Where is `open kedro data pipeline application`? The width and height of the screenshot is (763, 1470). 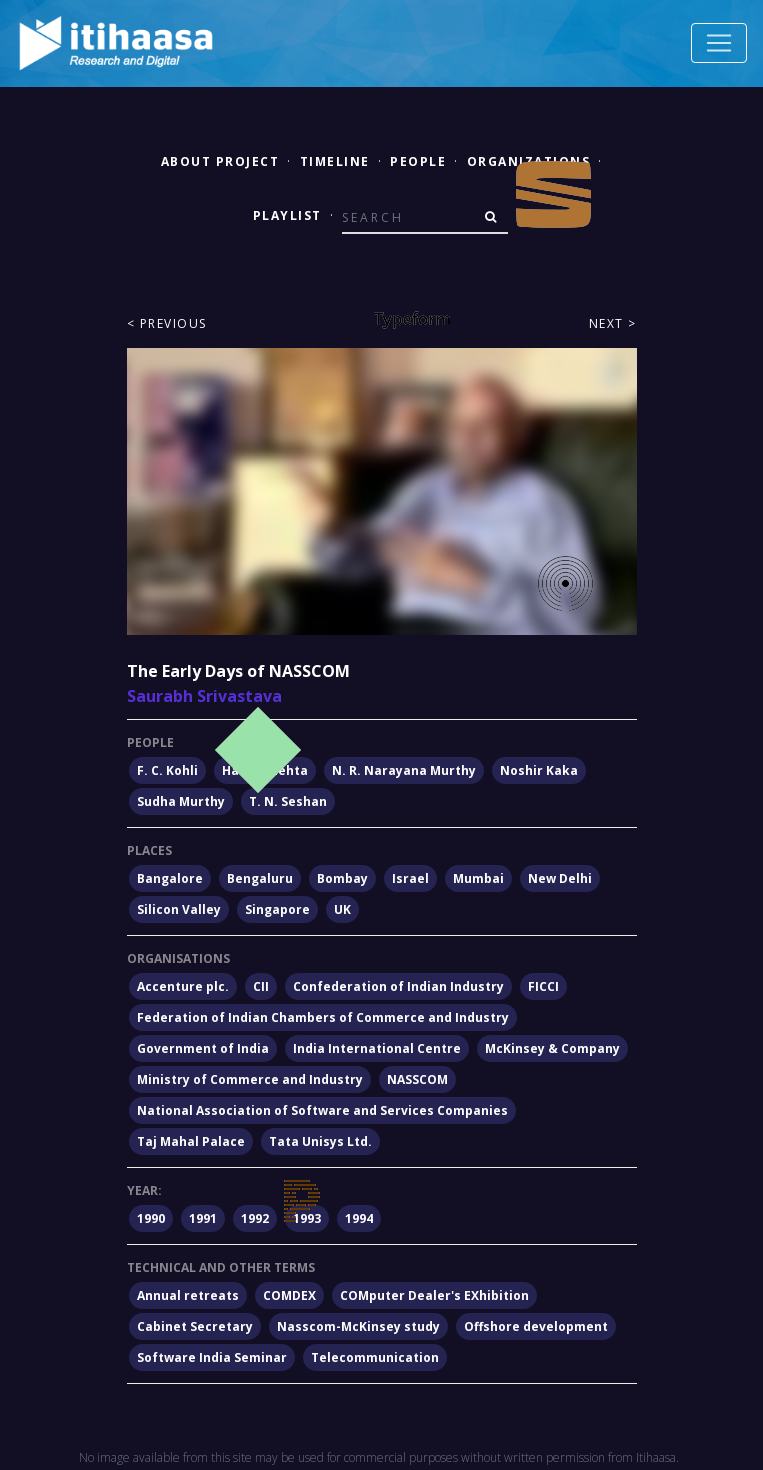
open kedro data pipeline application is located at coordinates (258, 750).